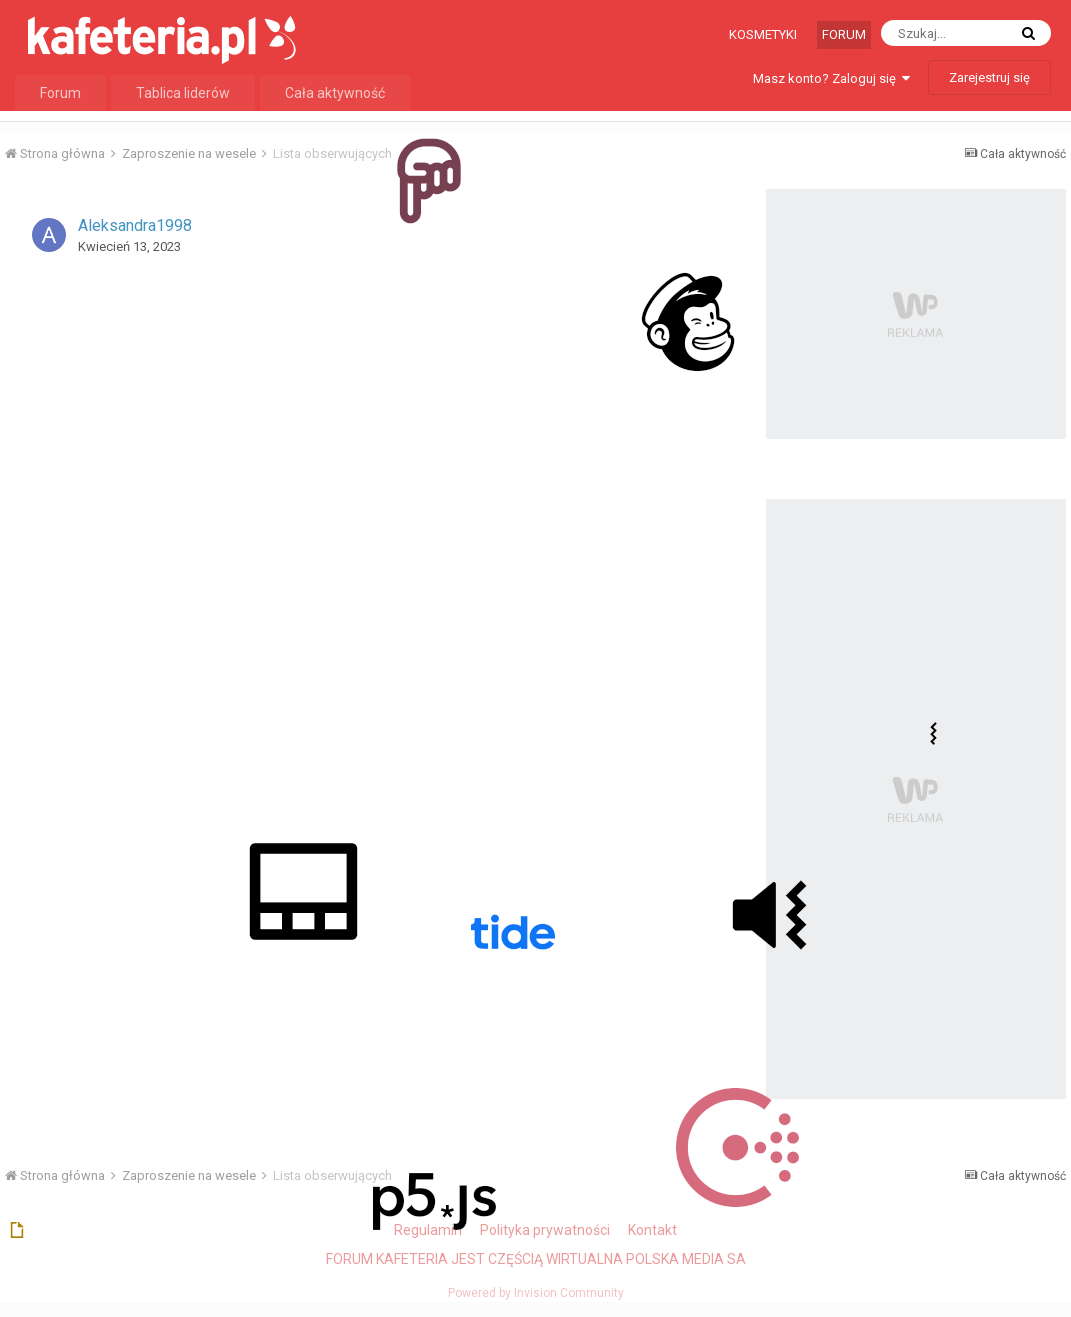 The image size is (1071, 1317). Describe the element at coordinates (513, 932) in the screenshot. I see `open the Tide banking app` at that location.